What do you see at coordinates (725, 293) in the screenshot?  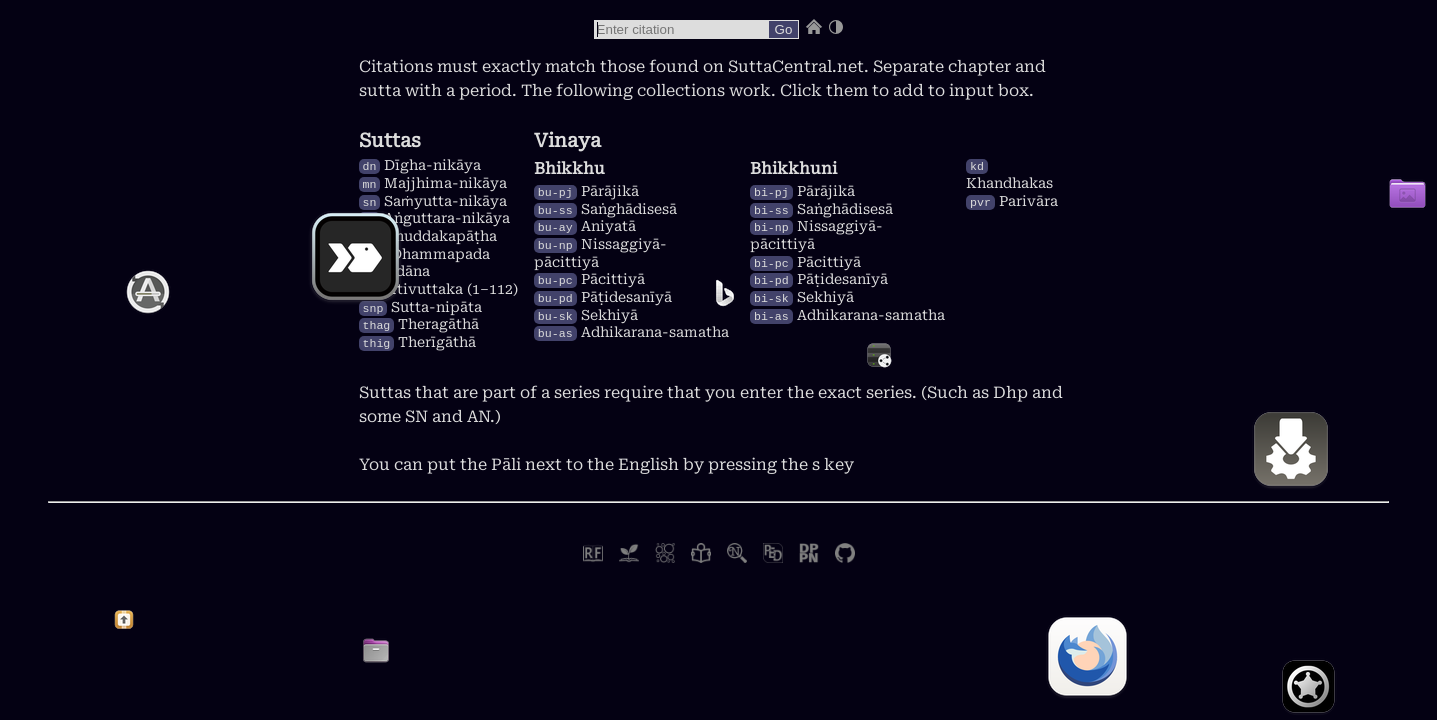 I see `open microsoft bing search app` at bounding box center [725, 293].